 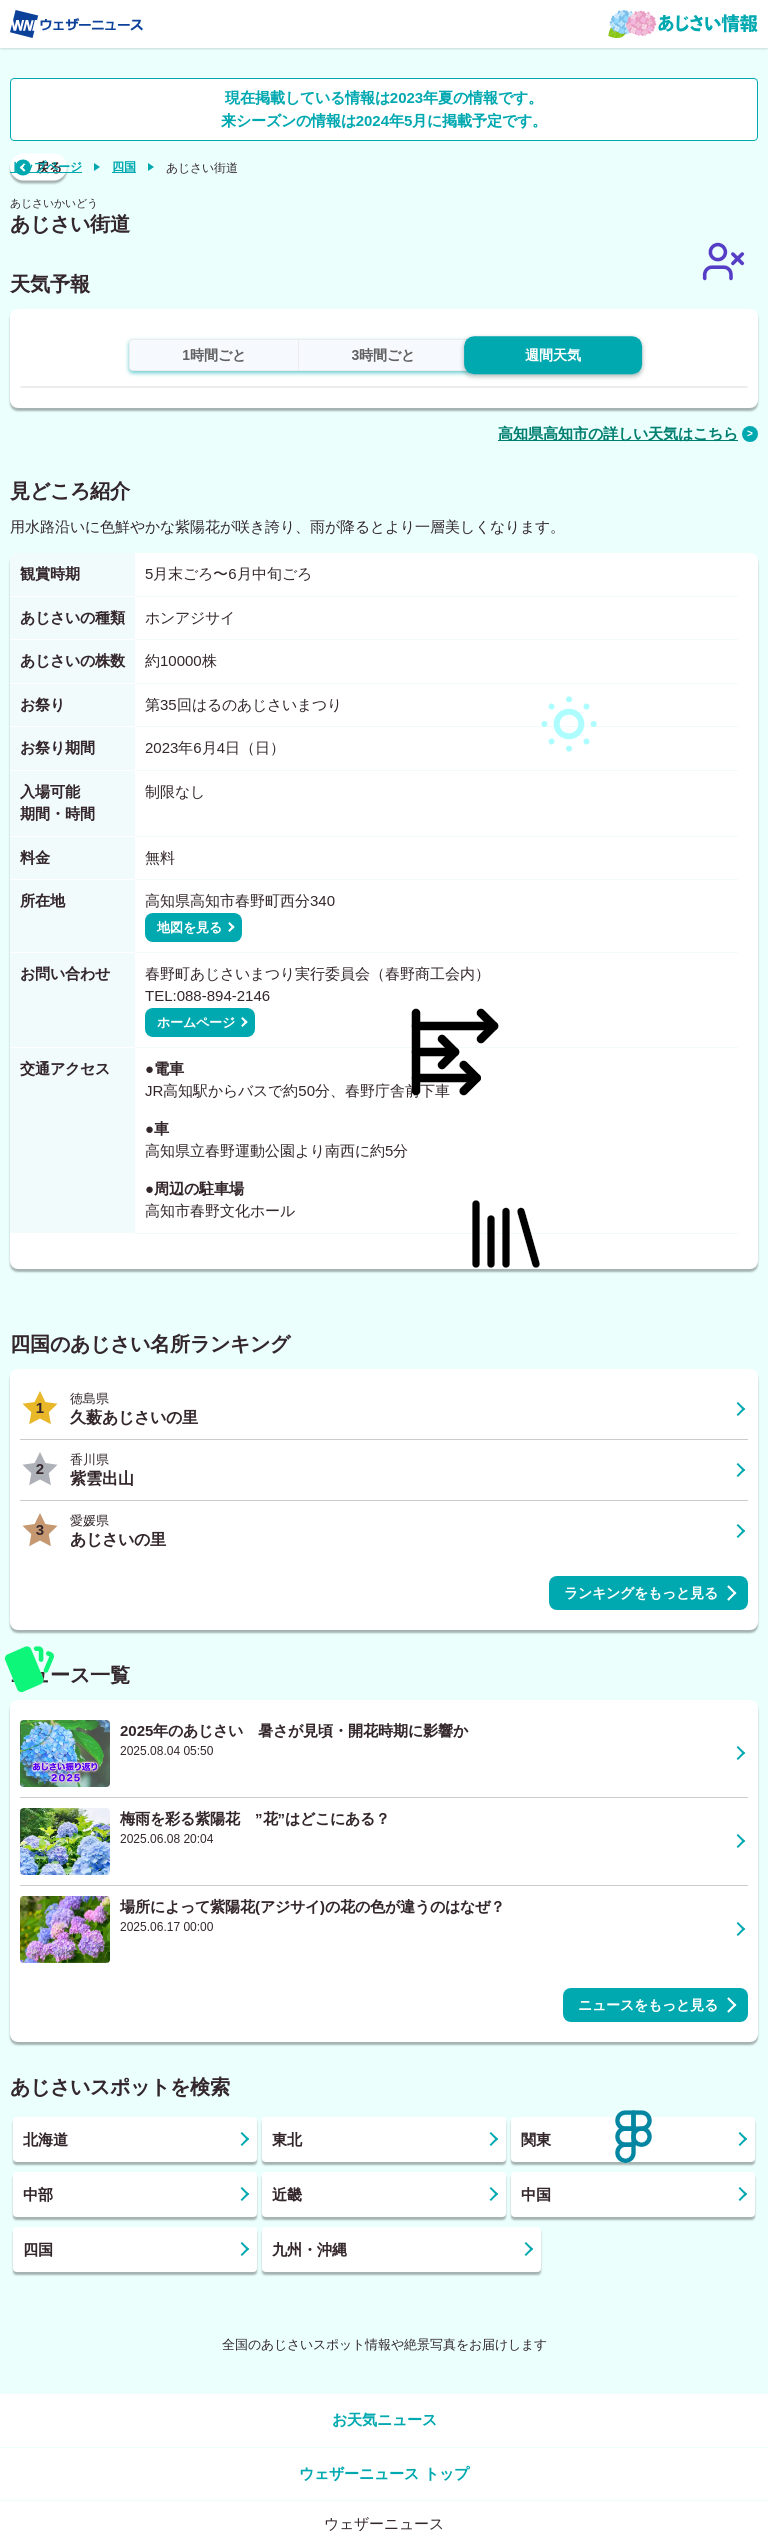 What do you see at coordinates (569, 724) in the screenshot?
I see `reduce screen brightness` at bounding box center [569, 724].